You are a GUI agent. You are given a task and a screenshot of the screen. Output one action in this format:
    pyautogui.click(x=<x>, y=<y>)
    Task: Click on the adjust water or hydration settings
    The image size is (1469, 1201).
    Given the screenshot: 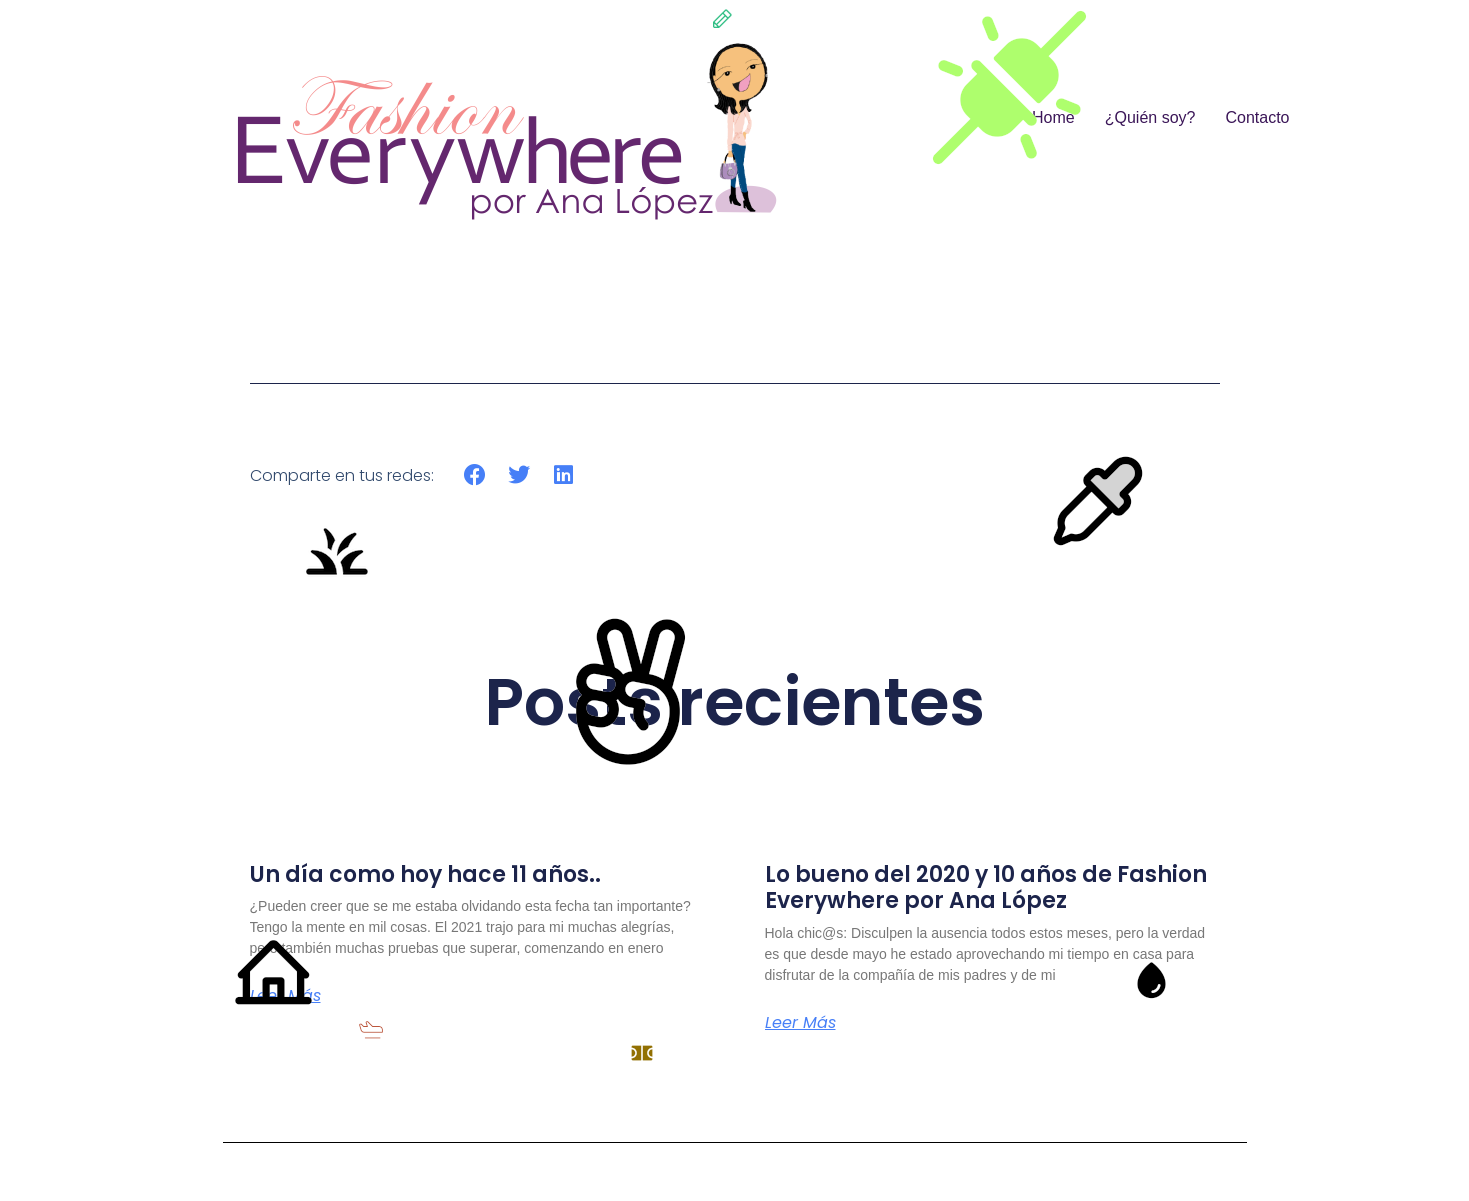 What is the action you would take?
    pyautogui.click(x=1151, y=981)
    